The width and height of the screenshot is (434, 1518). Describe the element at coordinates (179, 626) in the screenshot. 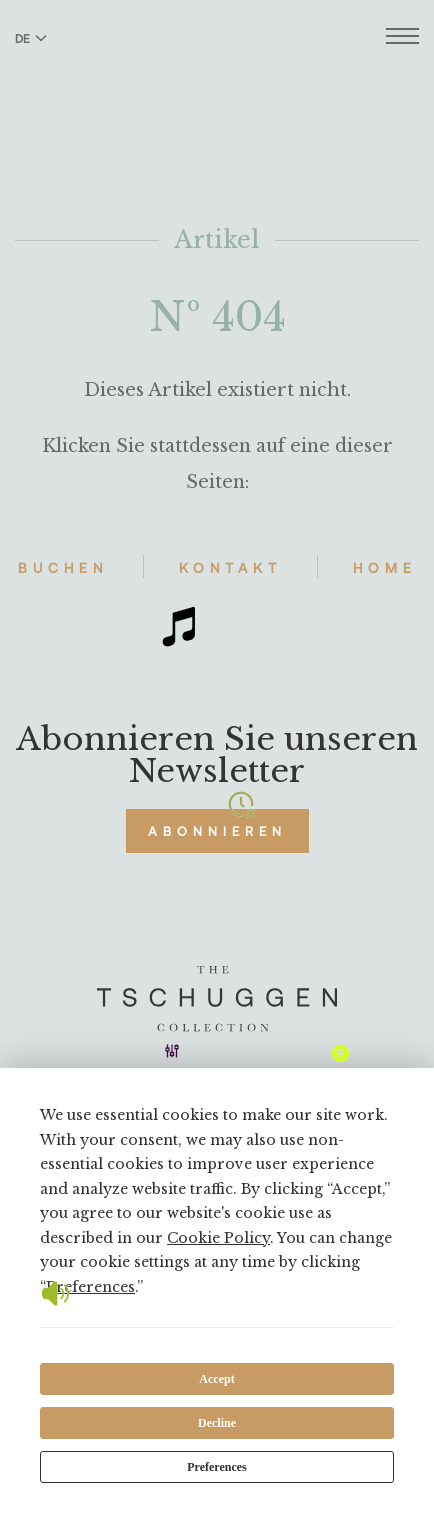

I see `access music library or player` at that location.